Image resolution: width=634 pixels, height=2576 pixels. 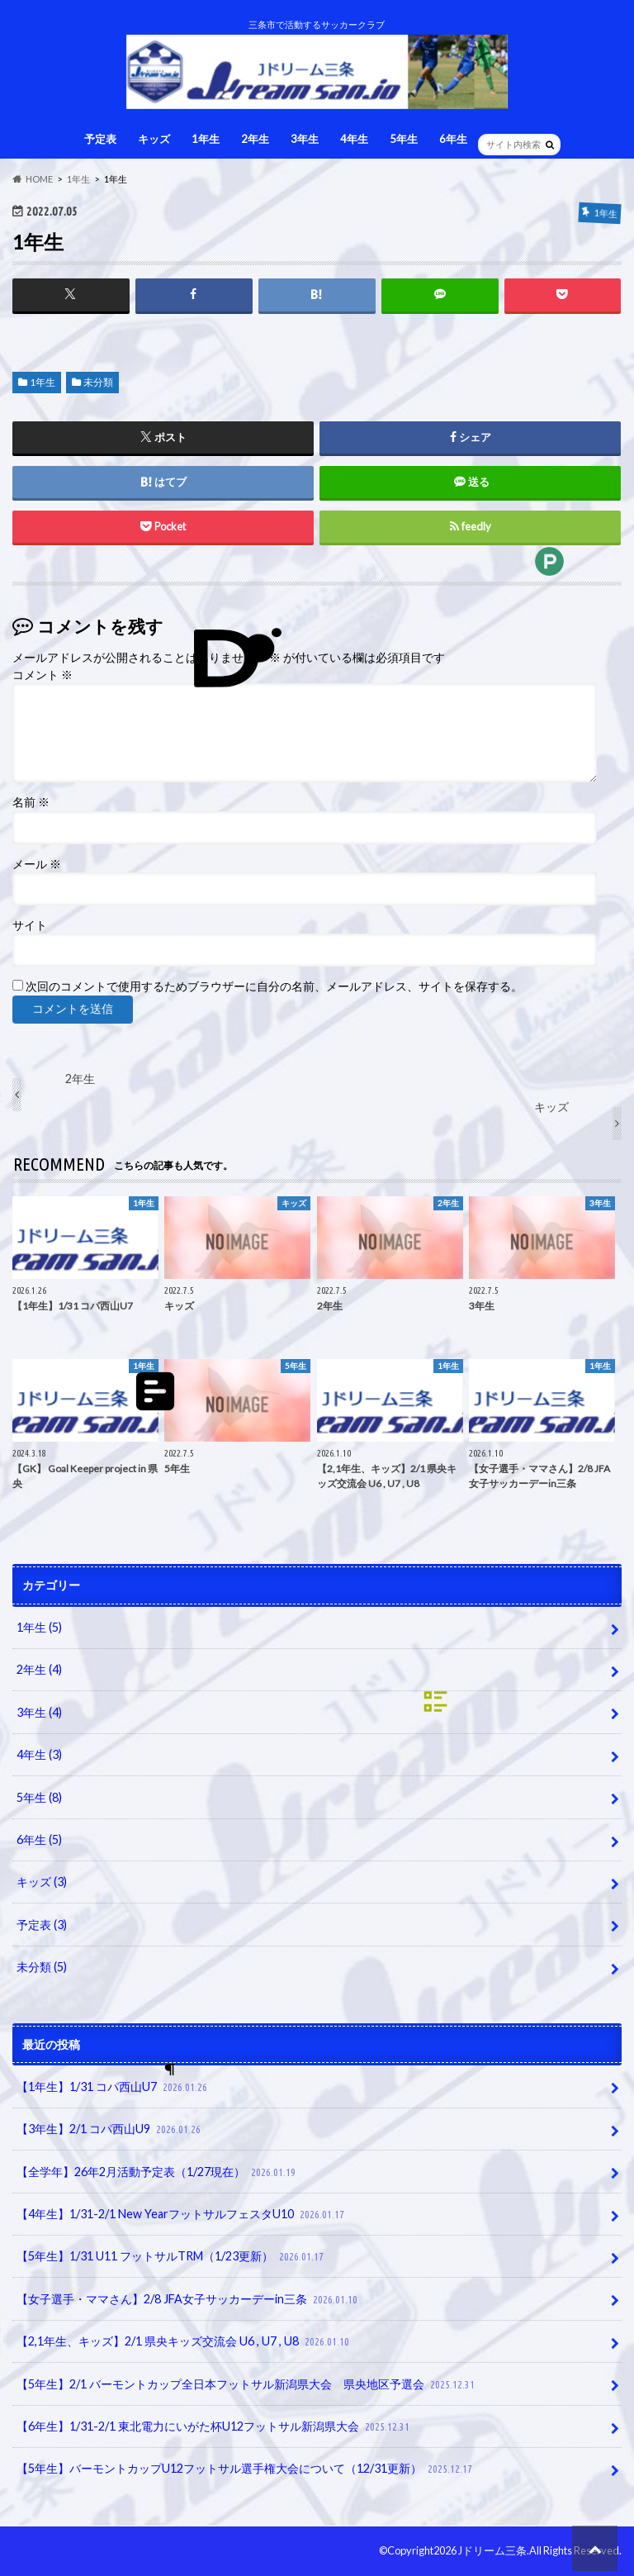 I want to click on view completed tasks in a checklist, so click(x=435, y=1701).